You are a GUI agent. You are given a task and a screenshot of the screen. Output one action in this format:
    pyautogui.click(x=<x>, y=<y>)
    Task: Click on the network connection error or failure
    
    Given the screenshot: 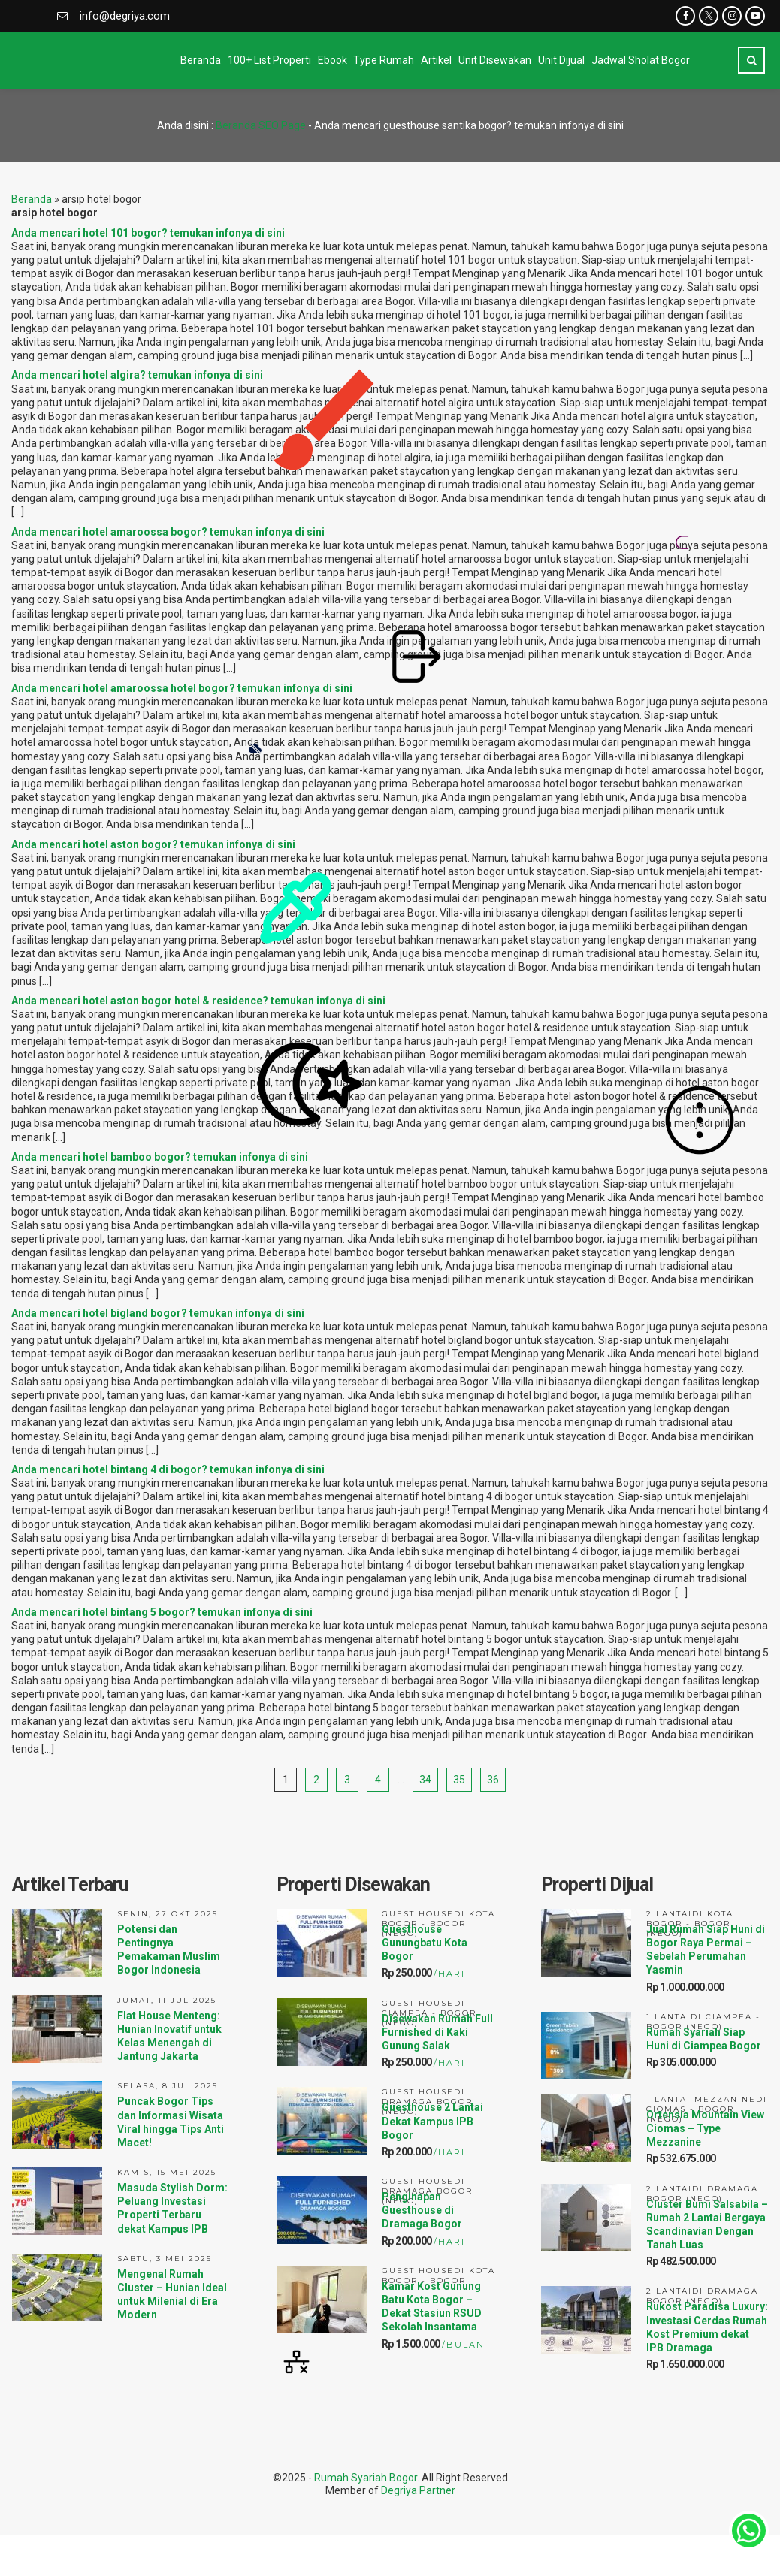 What is the action you would take?
    pyautogui.click(x=296, y=2362)
    